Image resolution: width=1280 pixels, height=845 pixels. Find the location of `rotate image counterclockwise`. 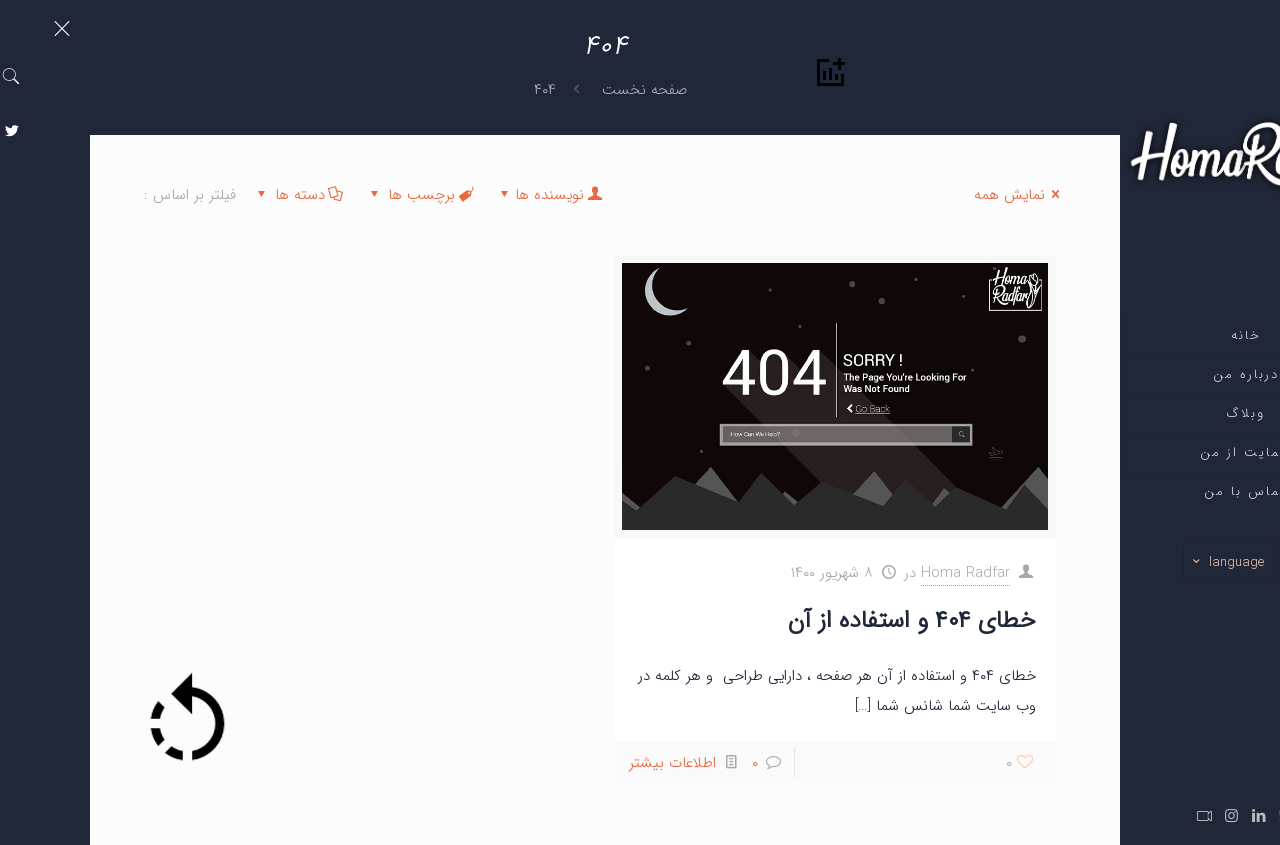

rotate image counterclockwise is located at coordinates (187, 723).